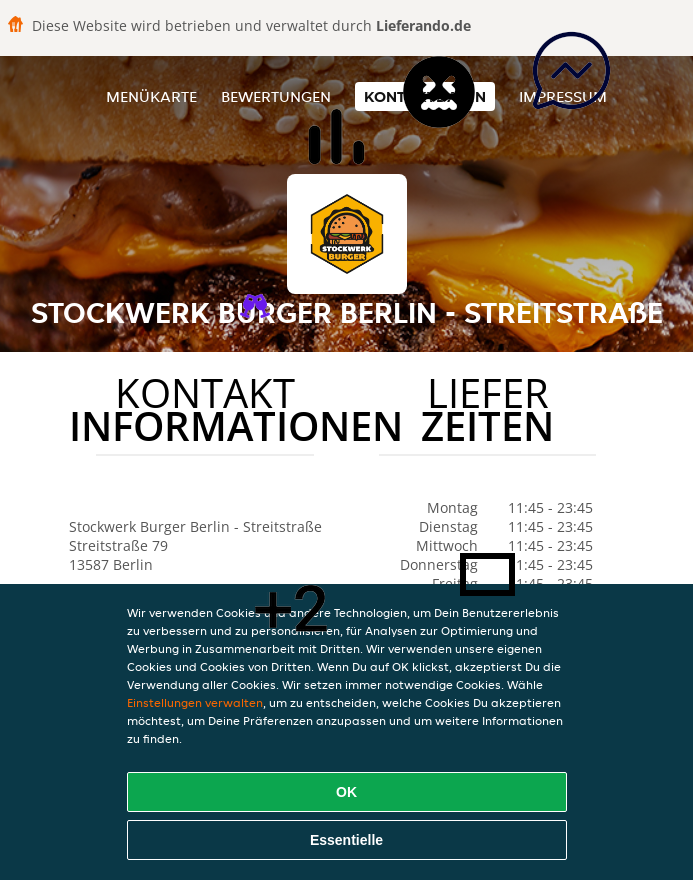 The height and width of the screenshot is (880, 693). I want to click on celebrate an achievement or milestone, so click(255, 306).